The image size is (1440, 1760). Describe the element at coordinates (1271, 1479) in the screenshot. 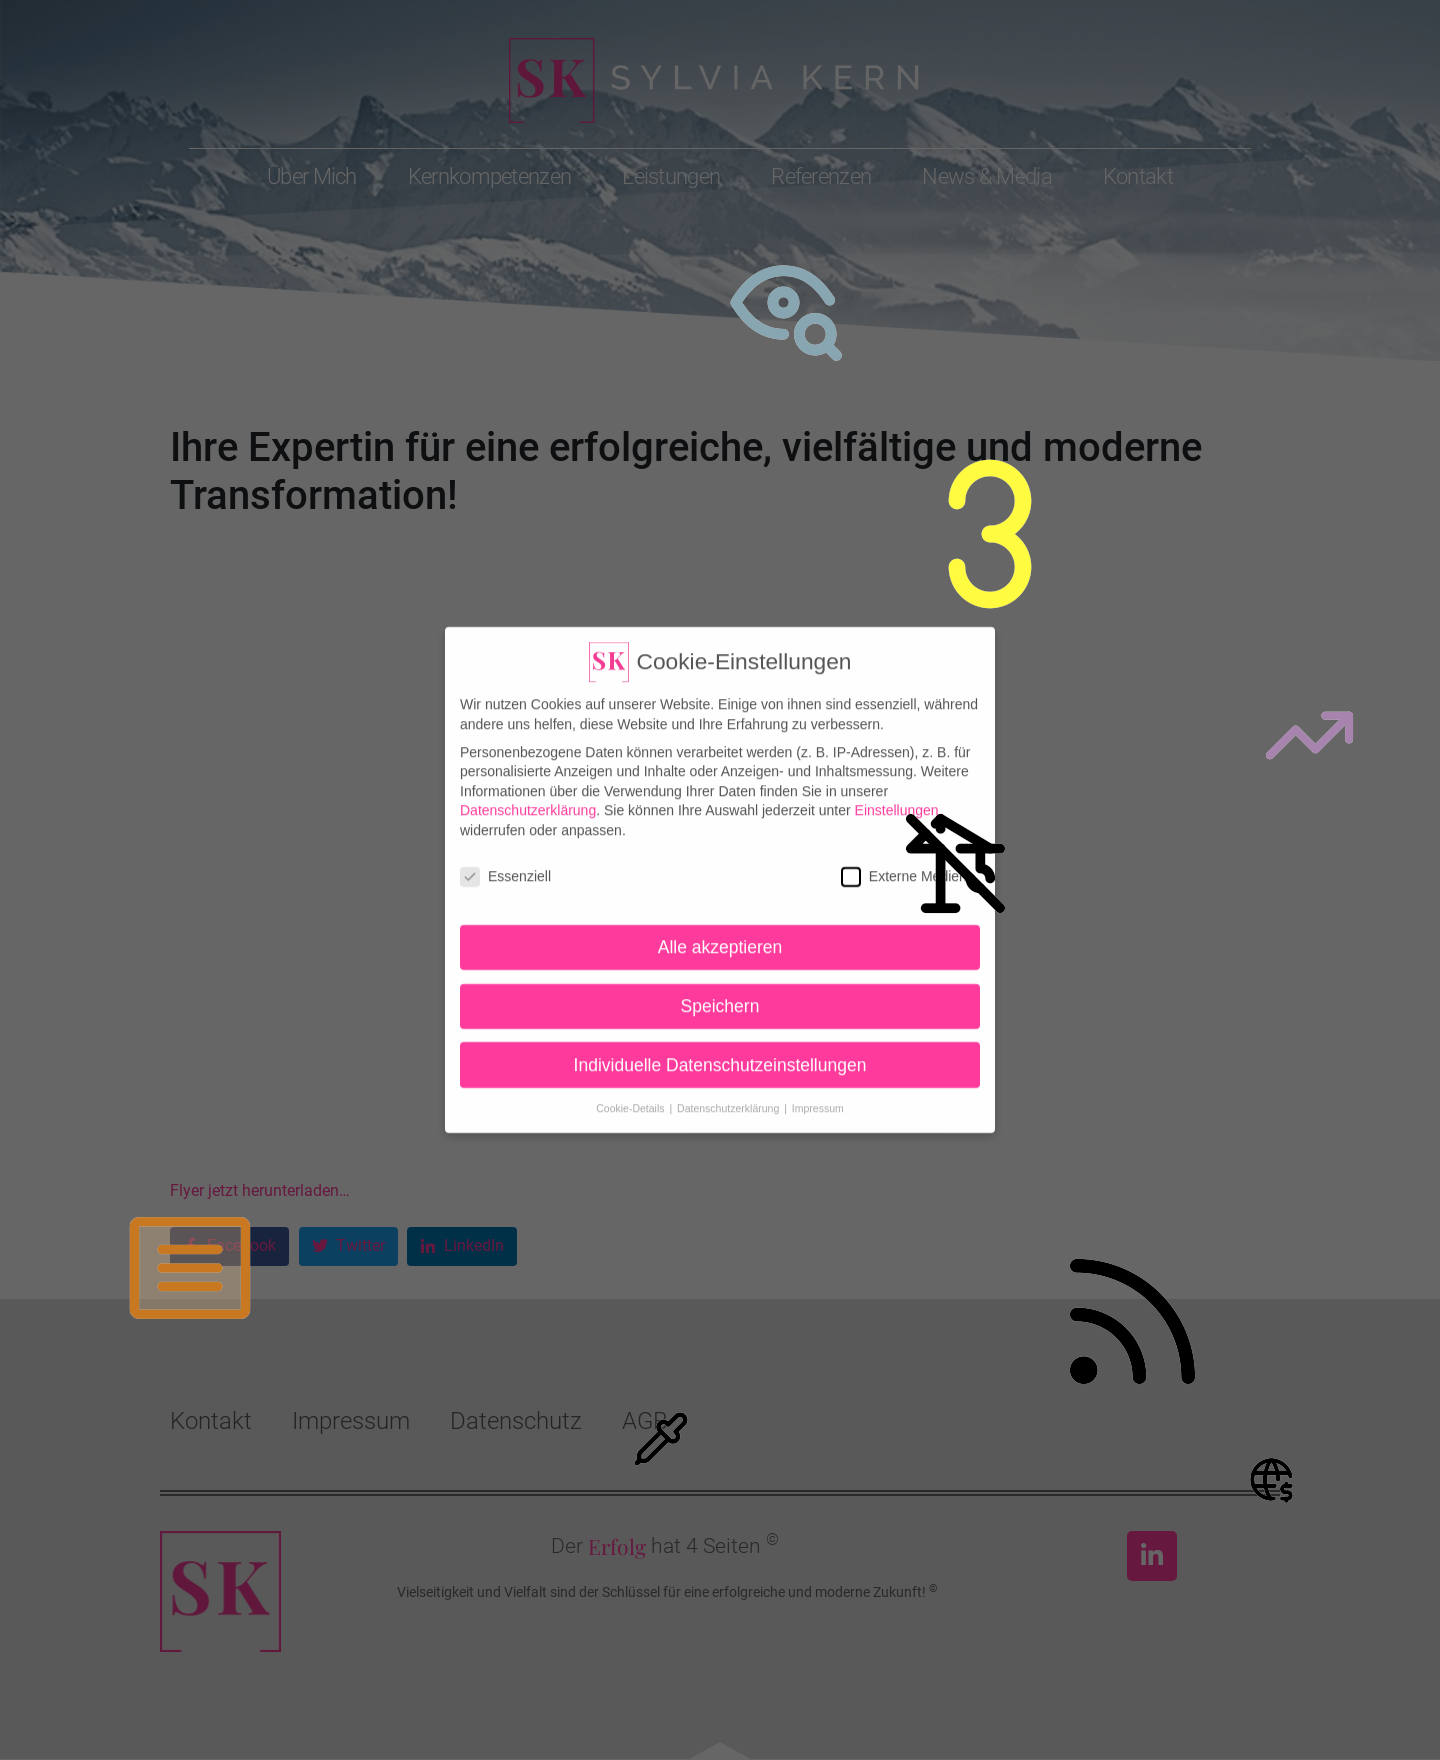

I see `access international currency exchange` at that location.